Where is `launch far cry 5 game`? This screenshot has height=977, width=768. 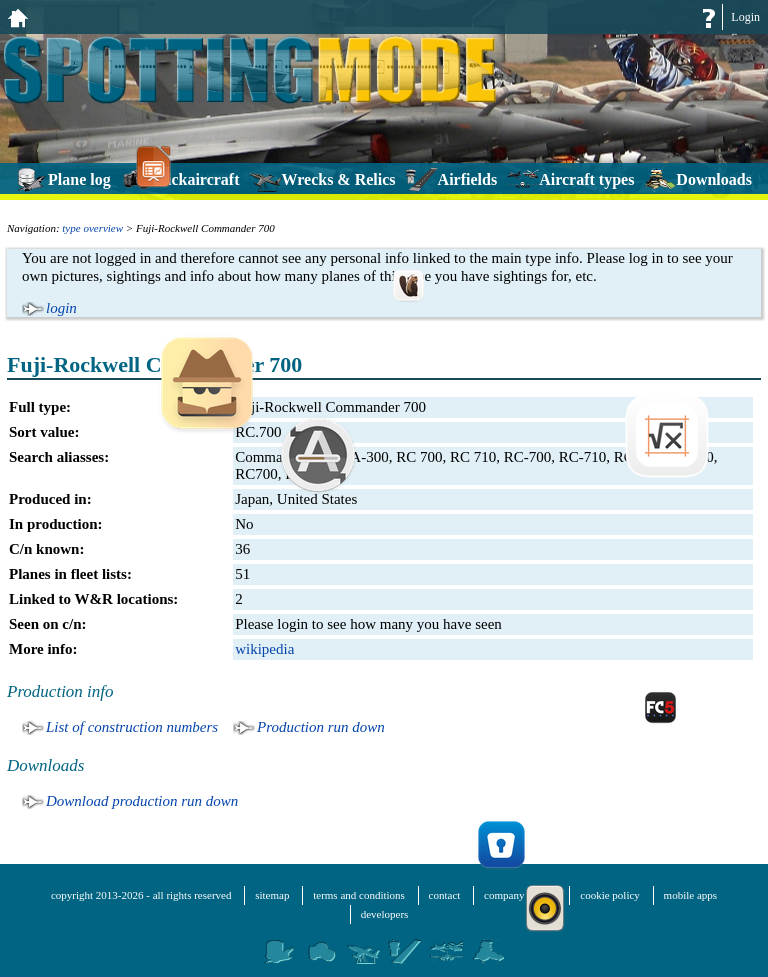
launch far cry 5 game is located at coordinates (660, 707).